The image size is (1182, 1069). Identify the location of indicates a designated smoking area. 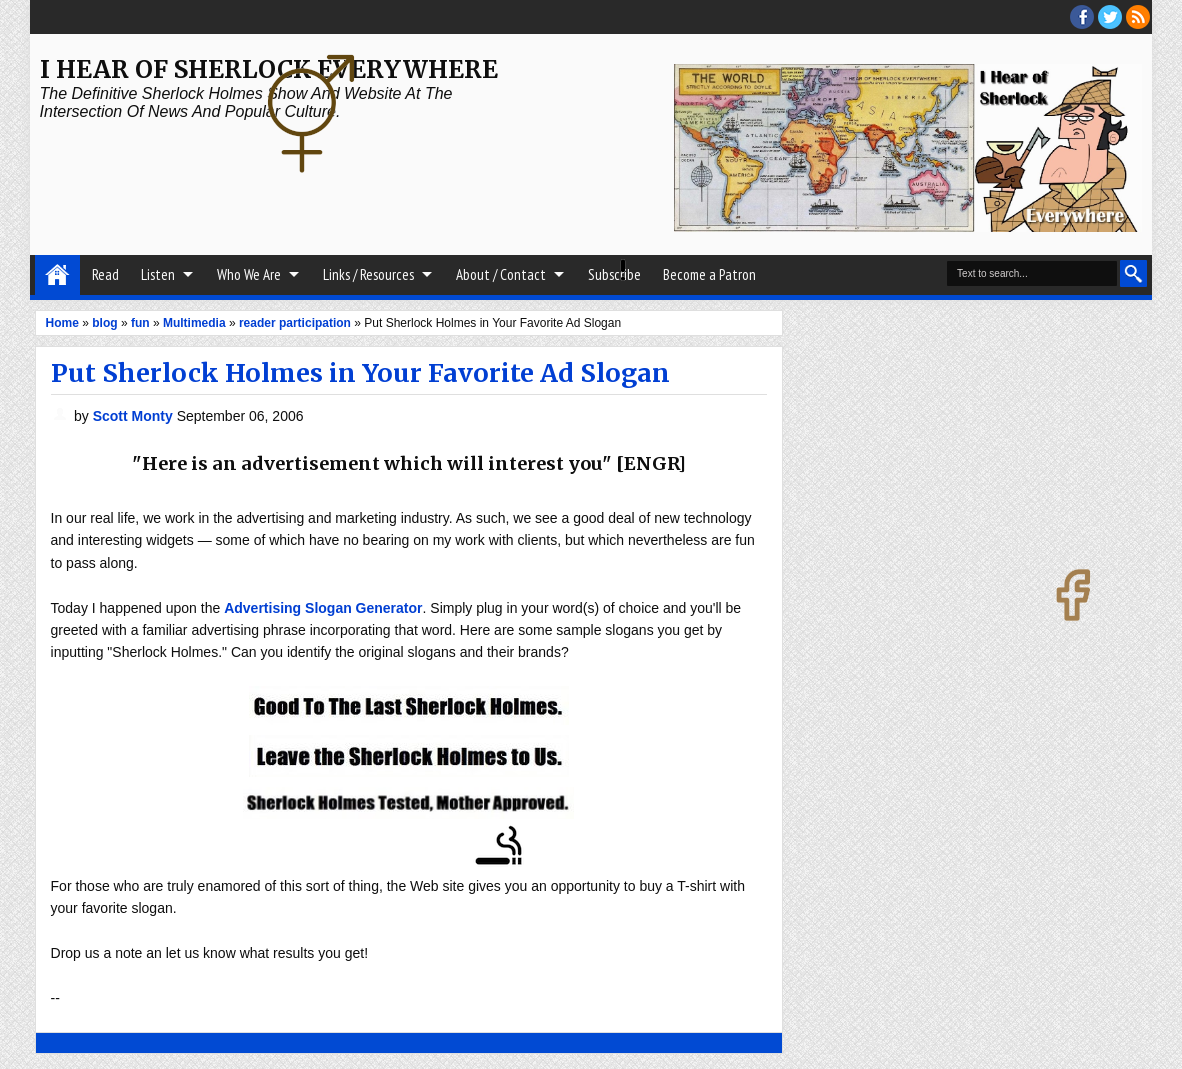
(498, 848).